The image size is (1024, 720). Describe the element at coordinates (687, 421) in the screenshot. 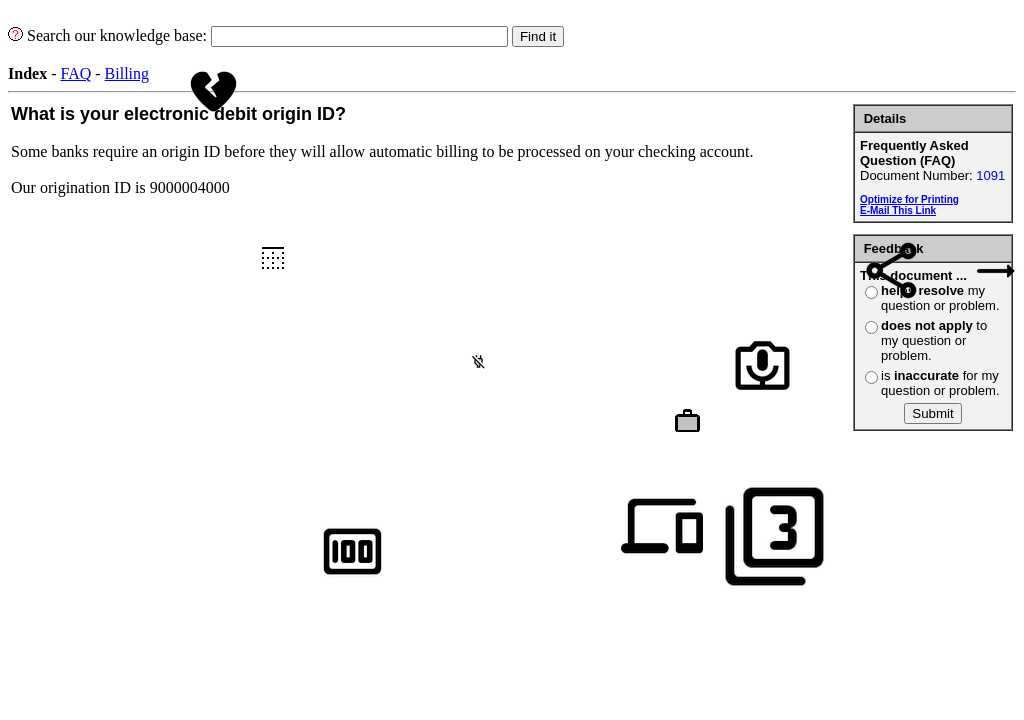

I see `access work-related files or documents` at that location.